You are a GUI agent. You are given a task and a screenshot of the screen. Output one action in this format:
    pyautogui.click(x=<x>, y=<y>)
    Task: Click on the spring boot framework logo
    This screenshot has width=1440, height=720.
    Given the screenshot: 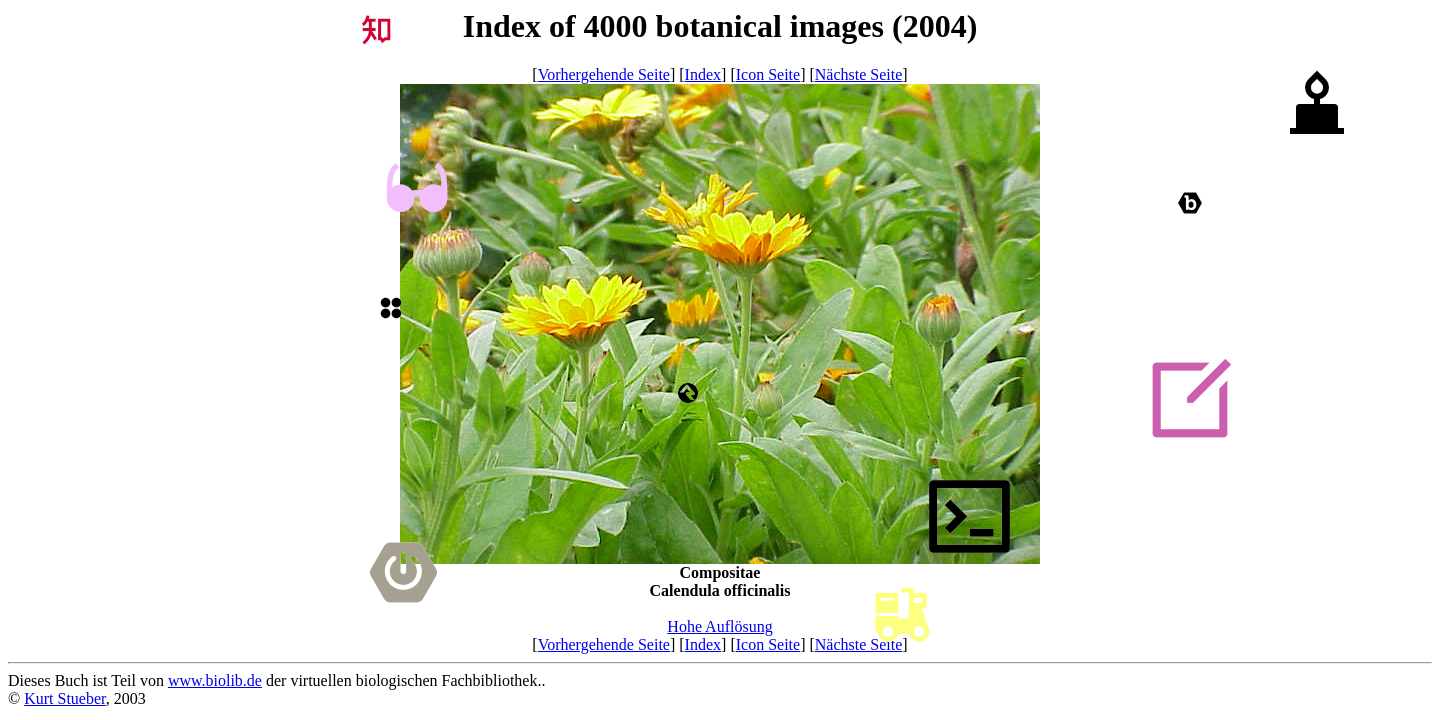 What is the action you would take?
    pyautogui.click(x=403, y=572)
    